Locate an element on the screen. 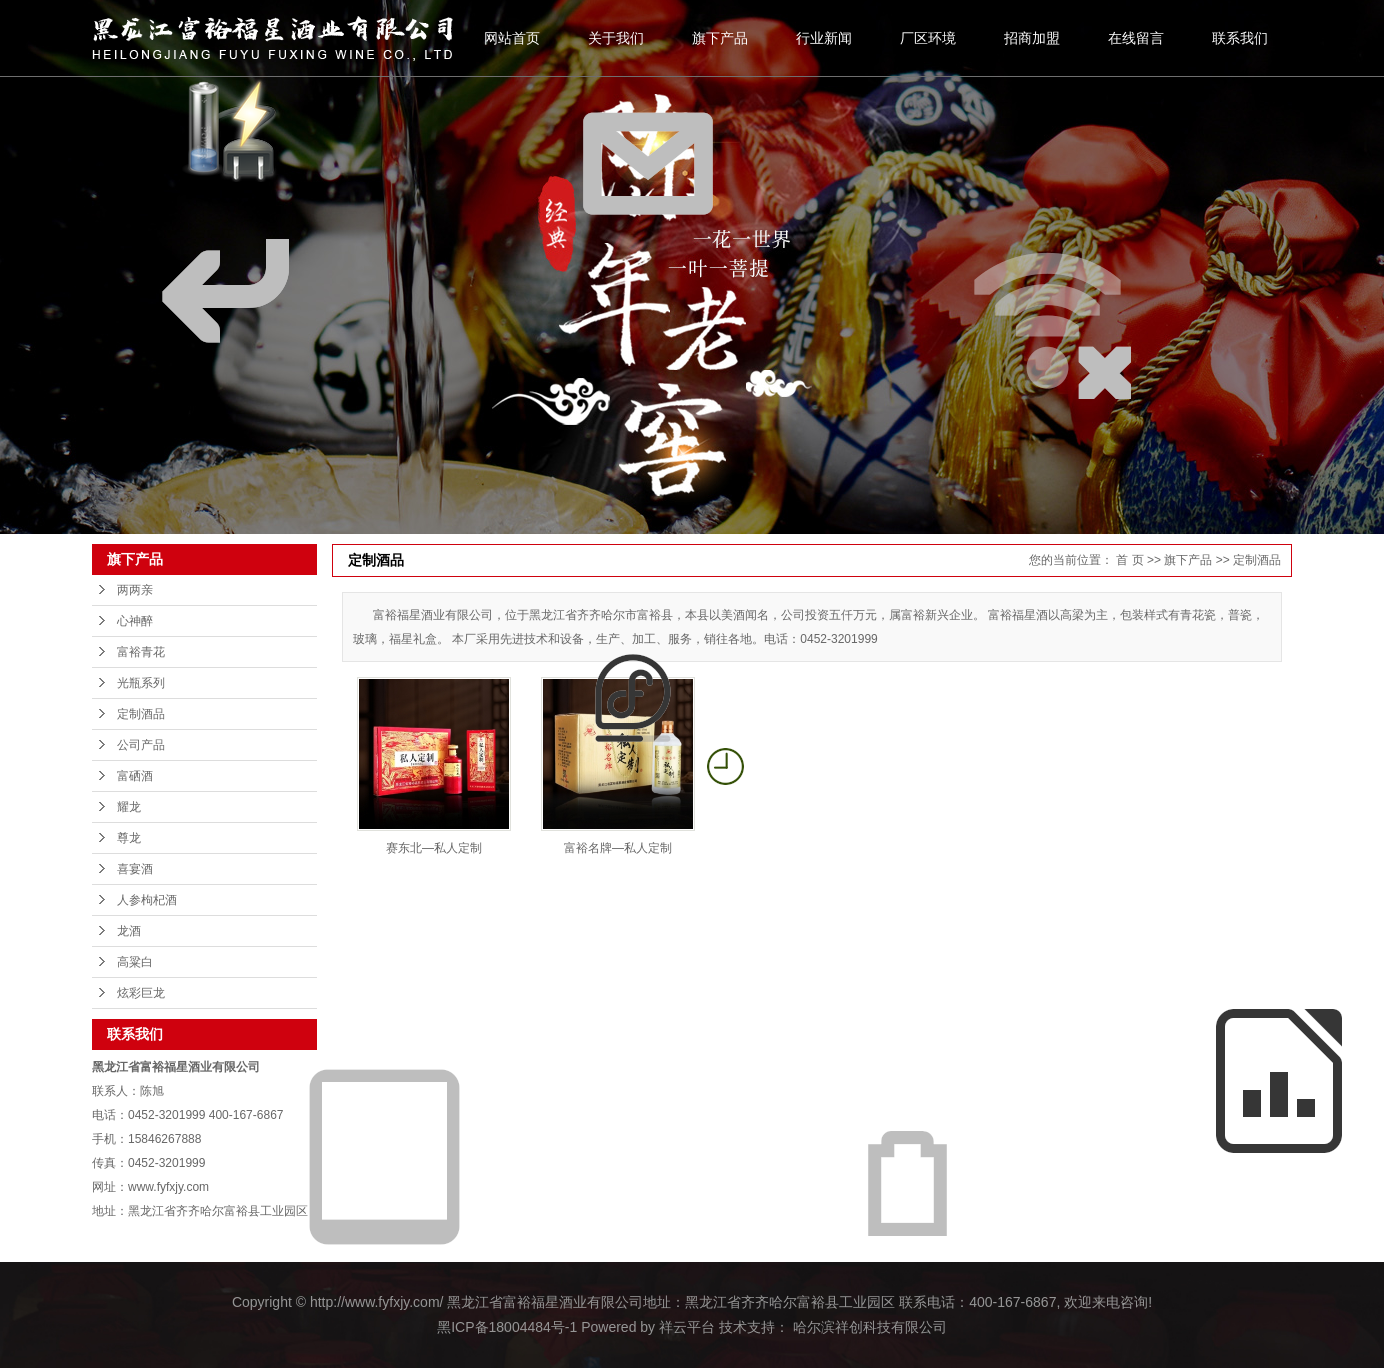  indicates an iPad or Apple tablet device is located at coordinates (397, 1157).